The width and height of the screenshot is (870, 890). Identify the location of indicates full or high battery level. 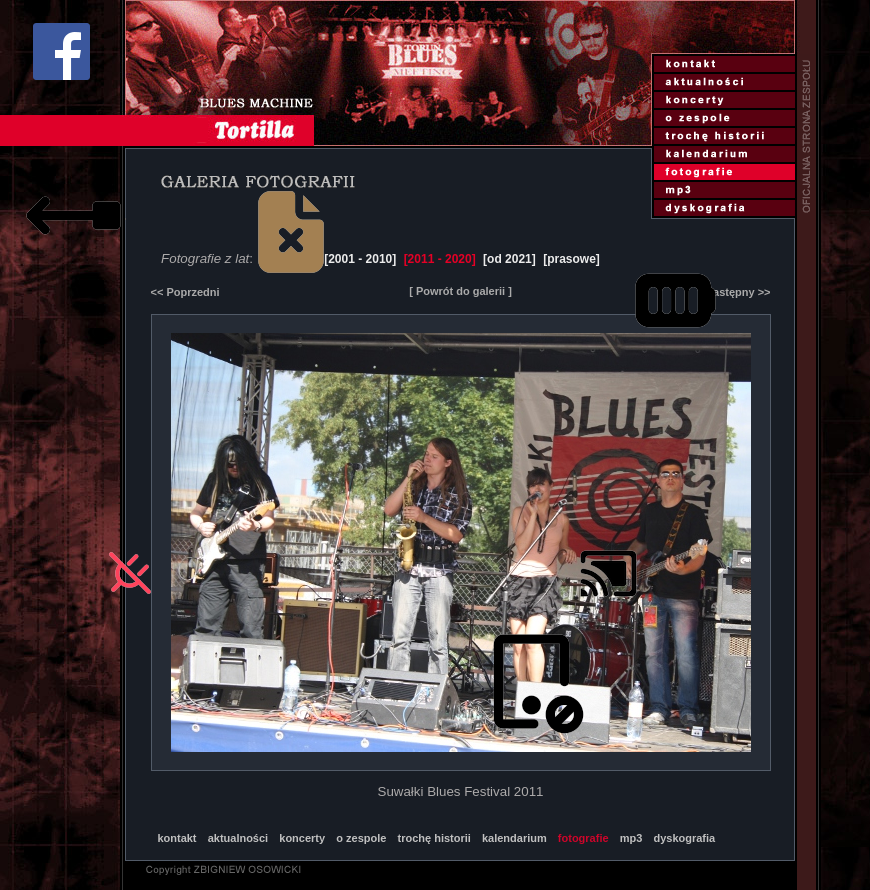
(675, 300).